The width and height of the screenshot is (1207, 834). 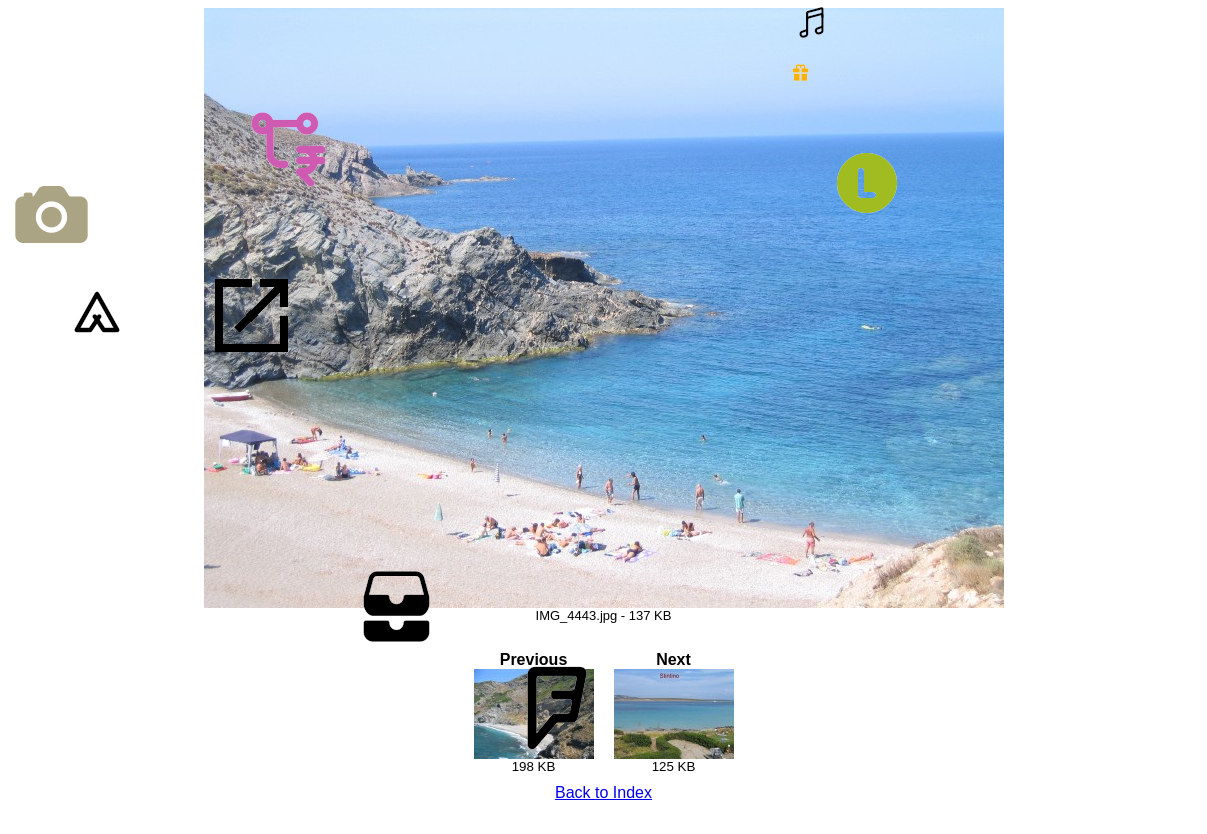 I want to click on take a photo, so click(x=51, y=214).